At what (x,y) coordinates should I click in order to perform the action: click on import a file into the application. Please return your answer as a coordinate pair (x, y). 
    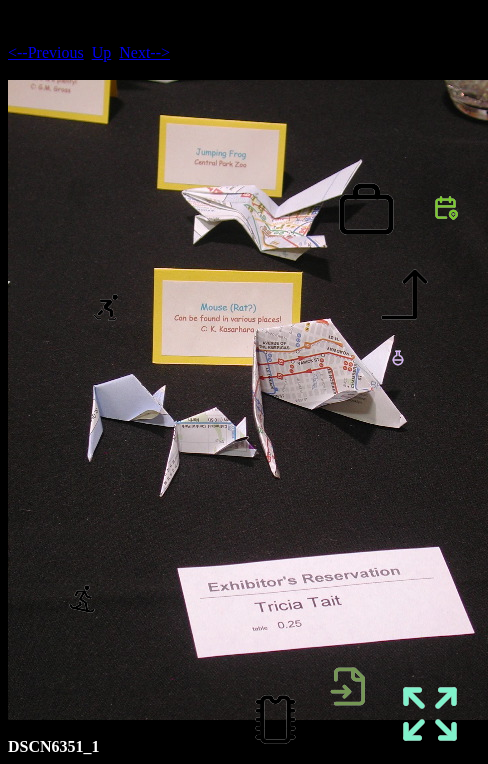
    Looking at the image, I should click on (349, 686).